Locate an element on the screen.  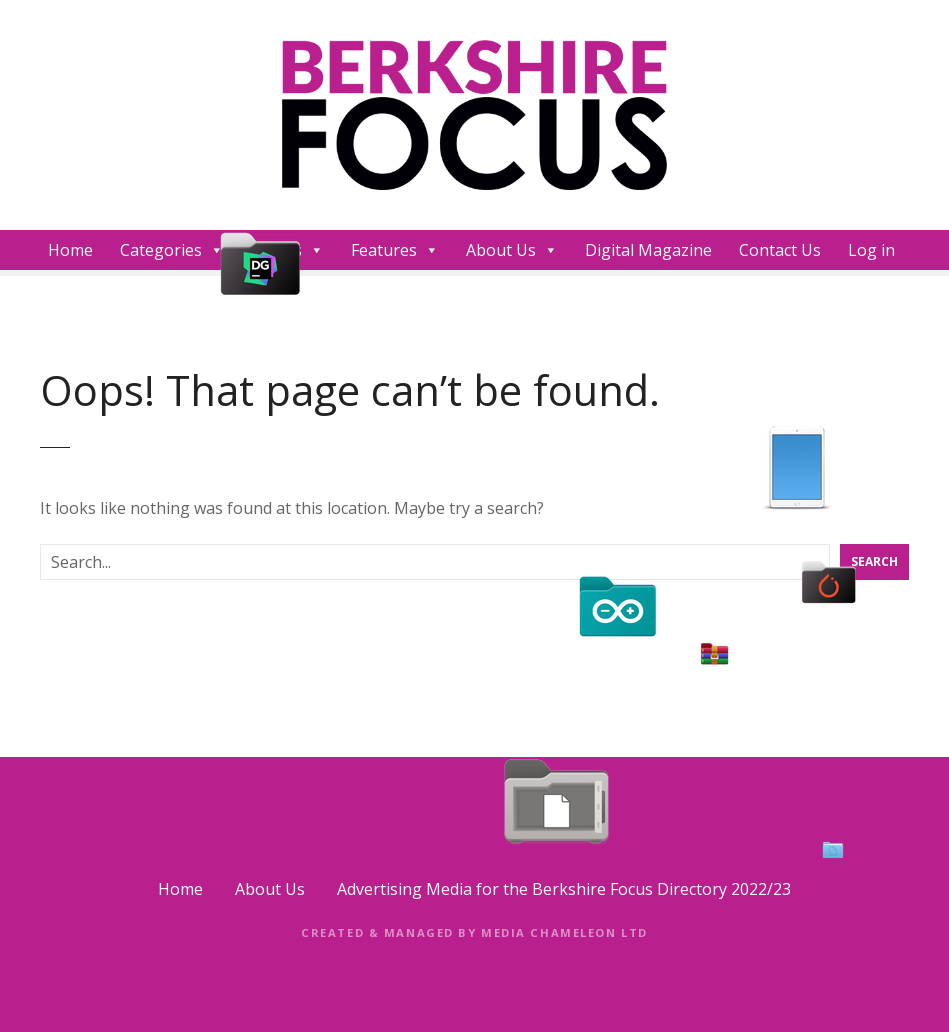
open JetBrains DataGrip project folder is located at coordinates (260, 266).